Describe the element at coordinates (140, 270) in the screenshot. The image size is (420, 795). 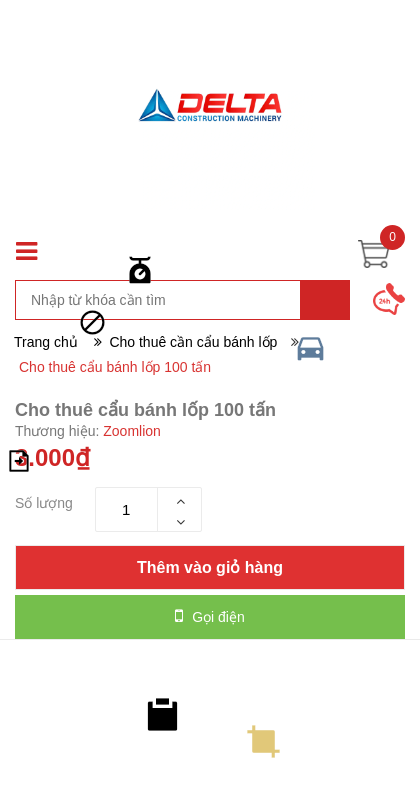
I see `view weight or measurement settings` at that location.